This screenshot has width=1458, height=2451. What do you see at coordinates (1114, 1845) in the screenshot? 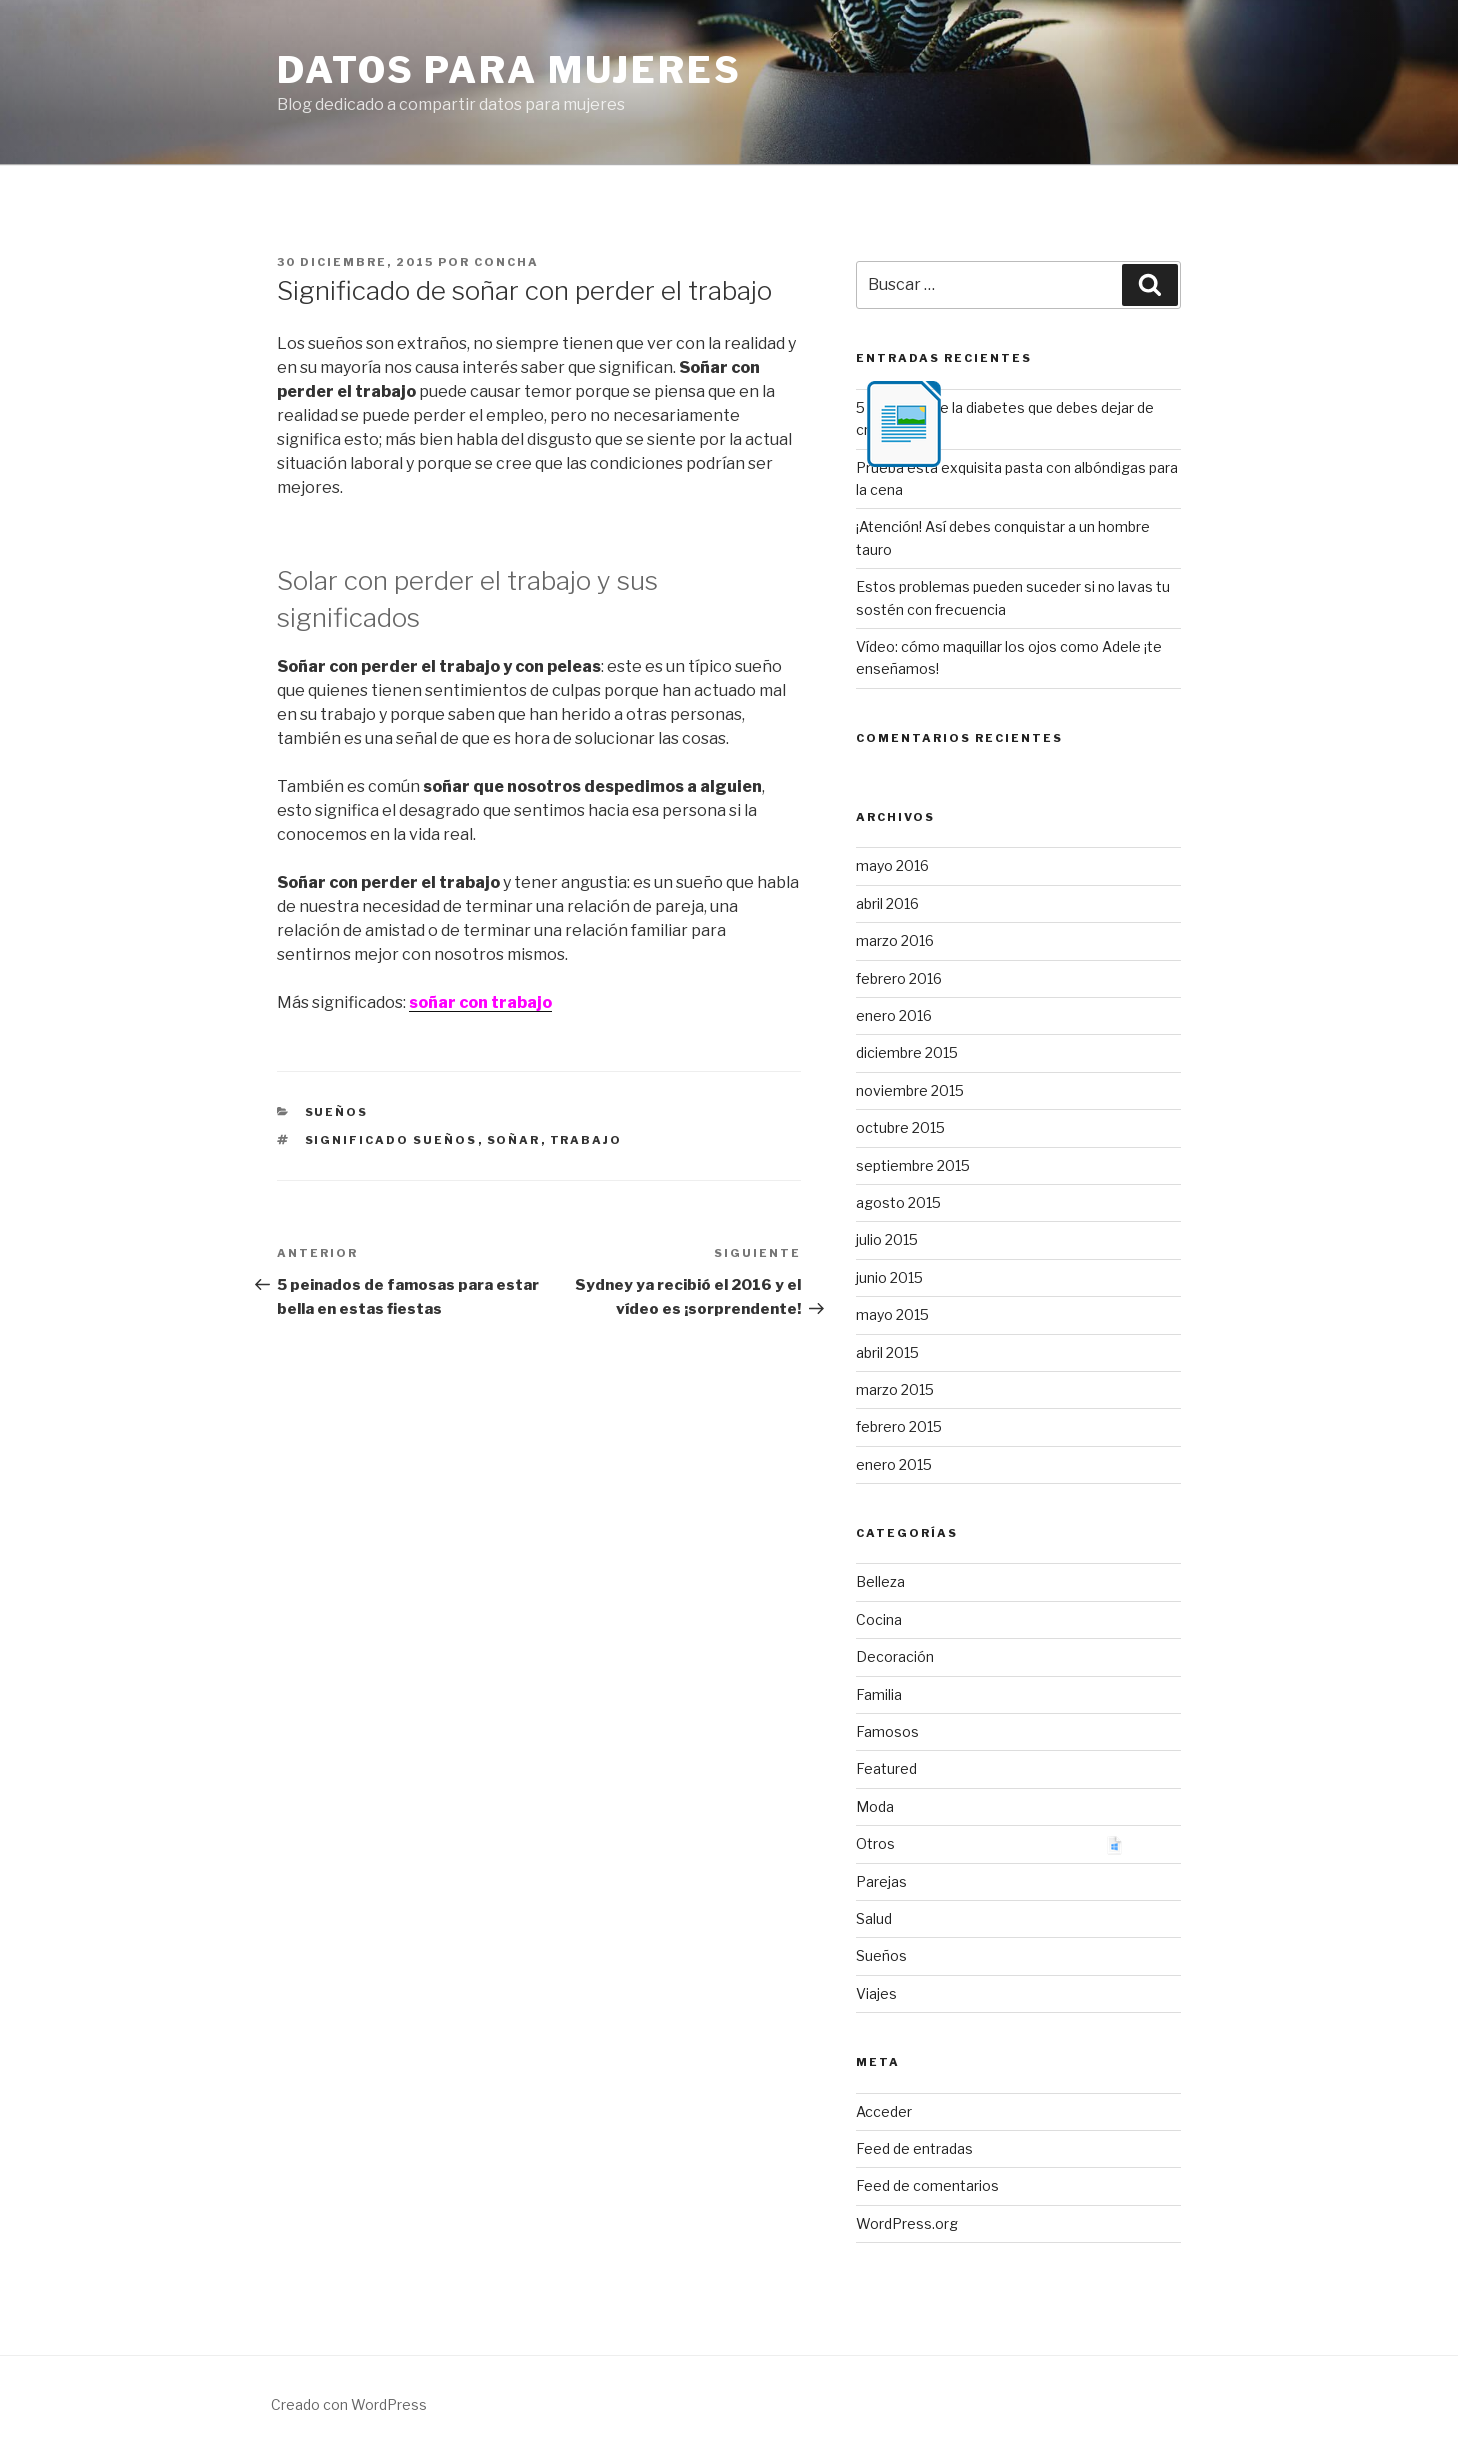
I see `a windows executable or application file` at bounding box center [1114, 1845].